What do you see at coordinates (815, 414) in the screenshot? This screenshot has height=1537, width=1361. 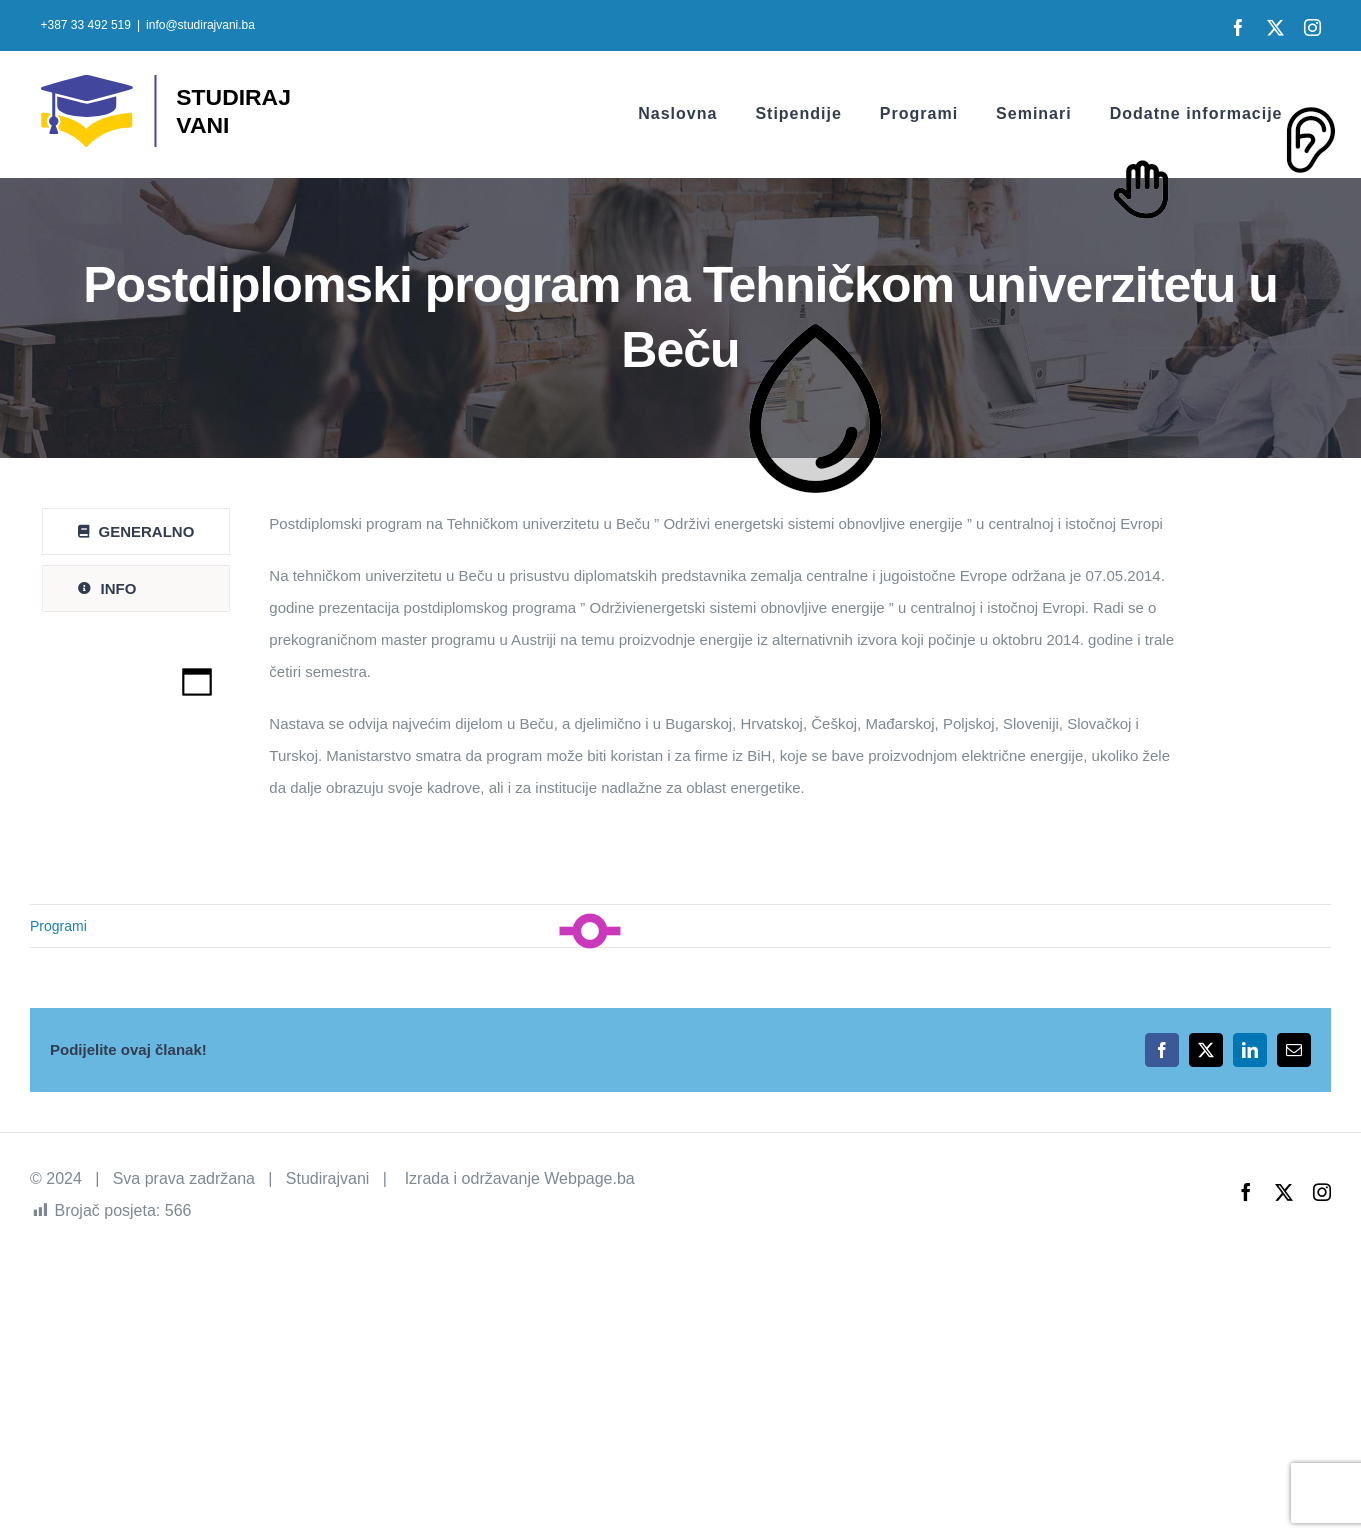 I see `adjust humidity or water settings` at bounding box center [815, 414].